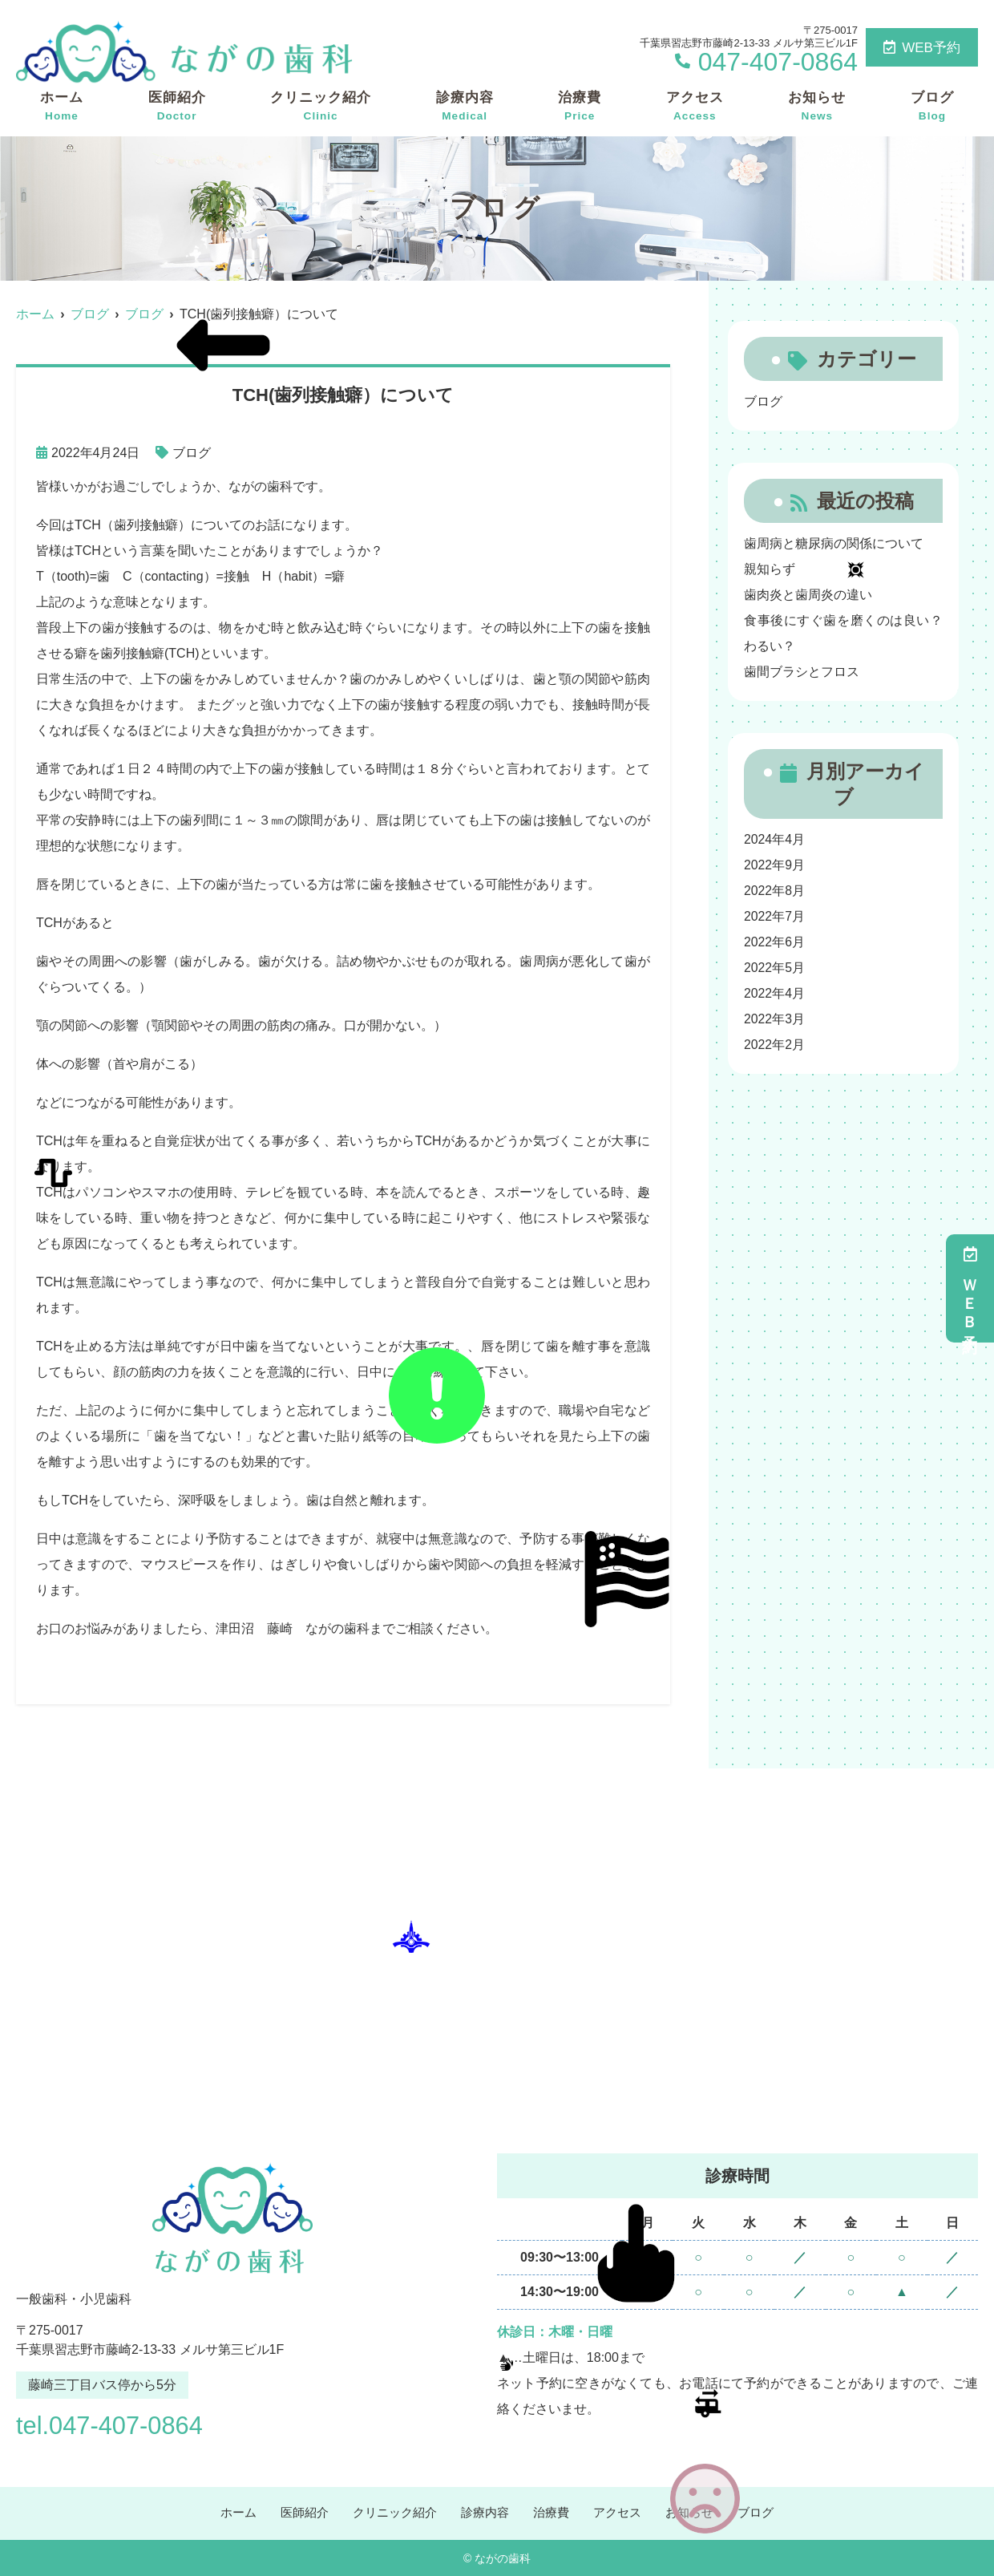 The height and width of the screenshot is (2576, 994). I want to click on go back to previous screen, so click(223, 345).